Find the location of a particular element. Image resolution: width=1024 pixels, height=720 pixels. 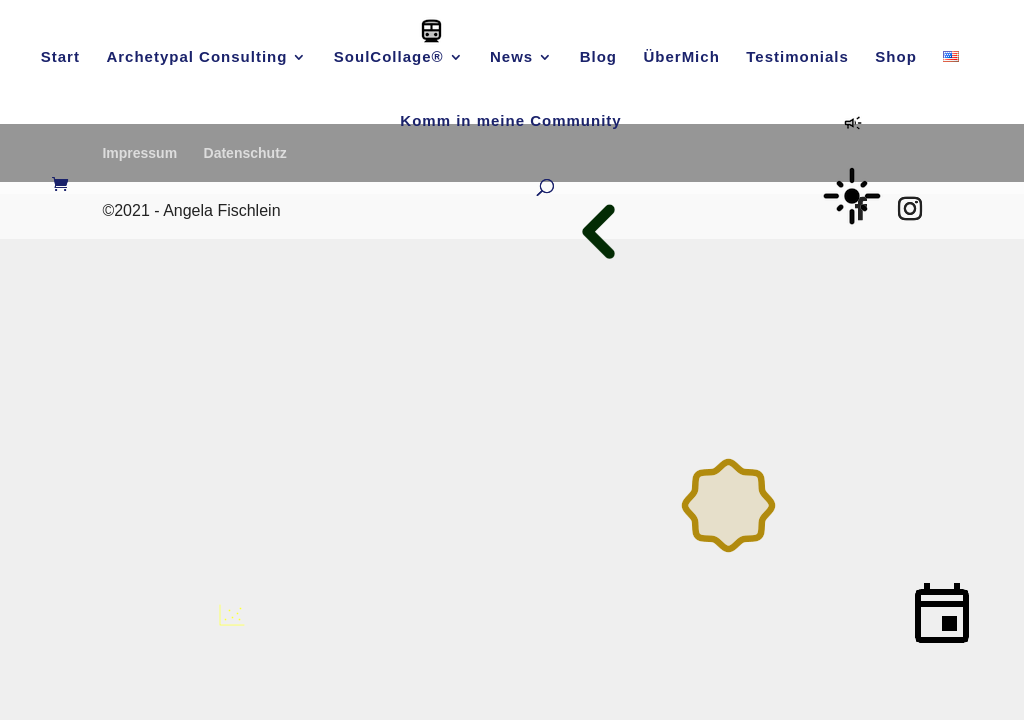

get subway or metro directions is located at coordinates (431, 31).